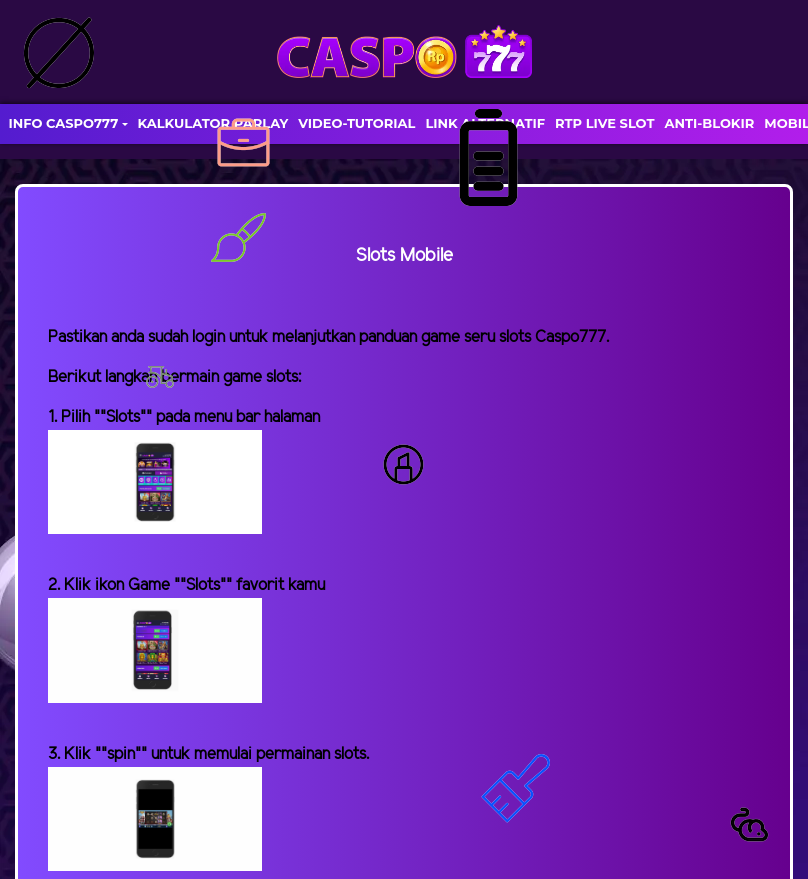 This screenshot has height=879, width=808. I want to click on indicates an empty or null state, so click(59, 53).